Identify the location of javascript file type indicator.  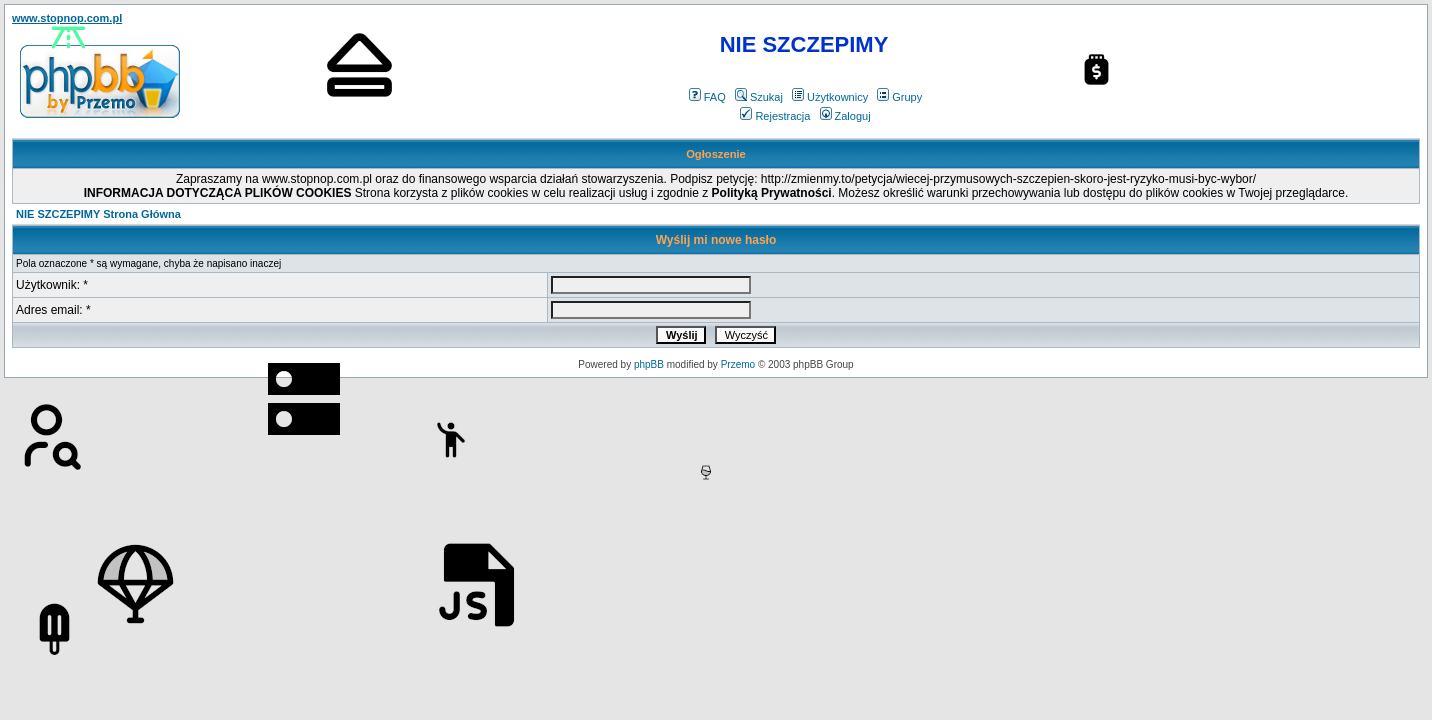
(479, 585).